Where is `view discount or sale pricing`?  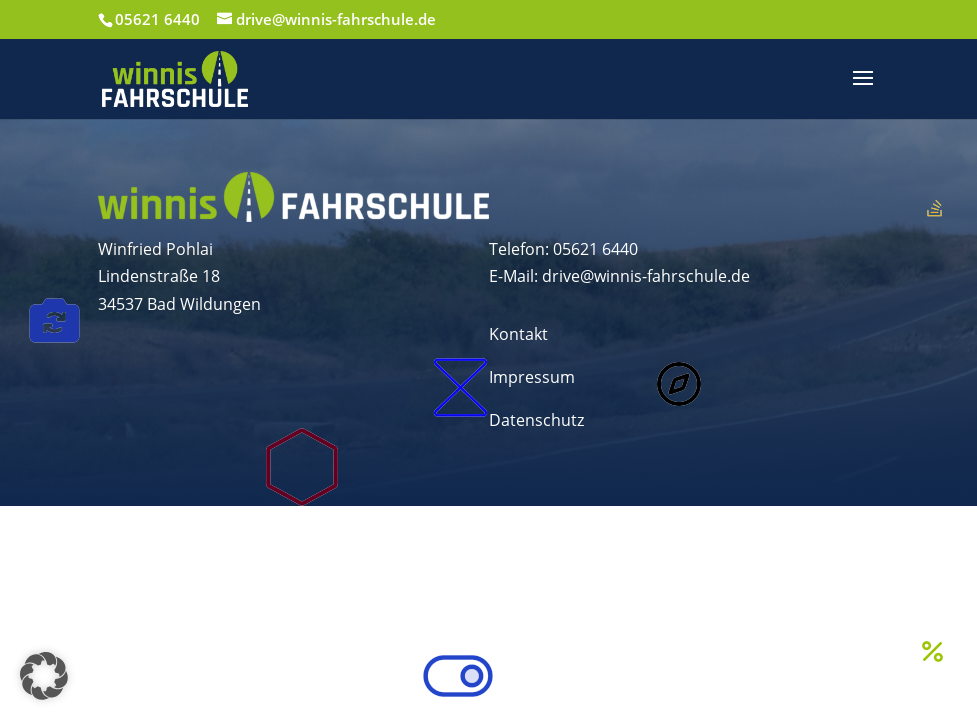 view discount or sale pricing is located at coordinates (932, 651).